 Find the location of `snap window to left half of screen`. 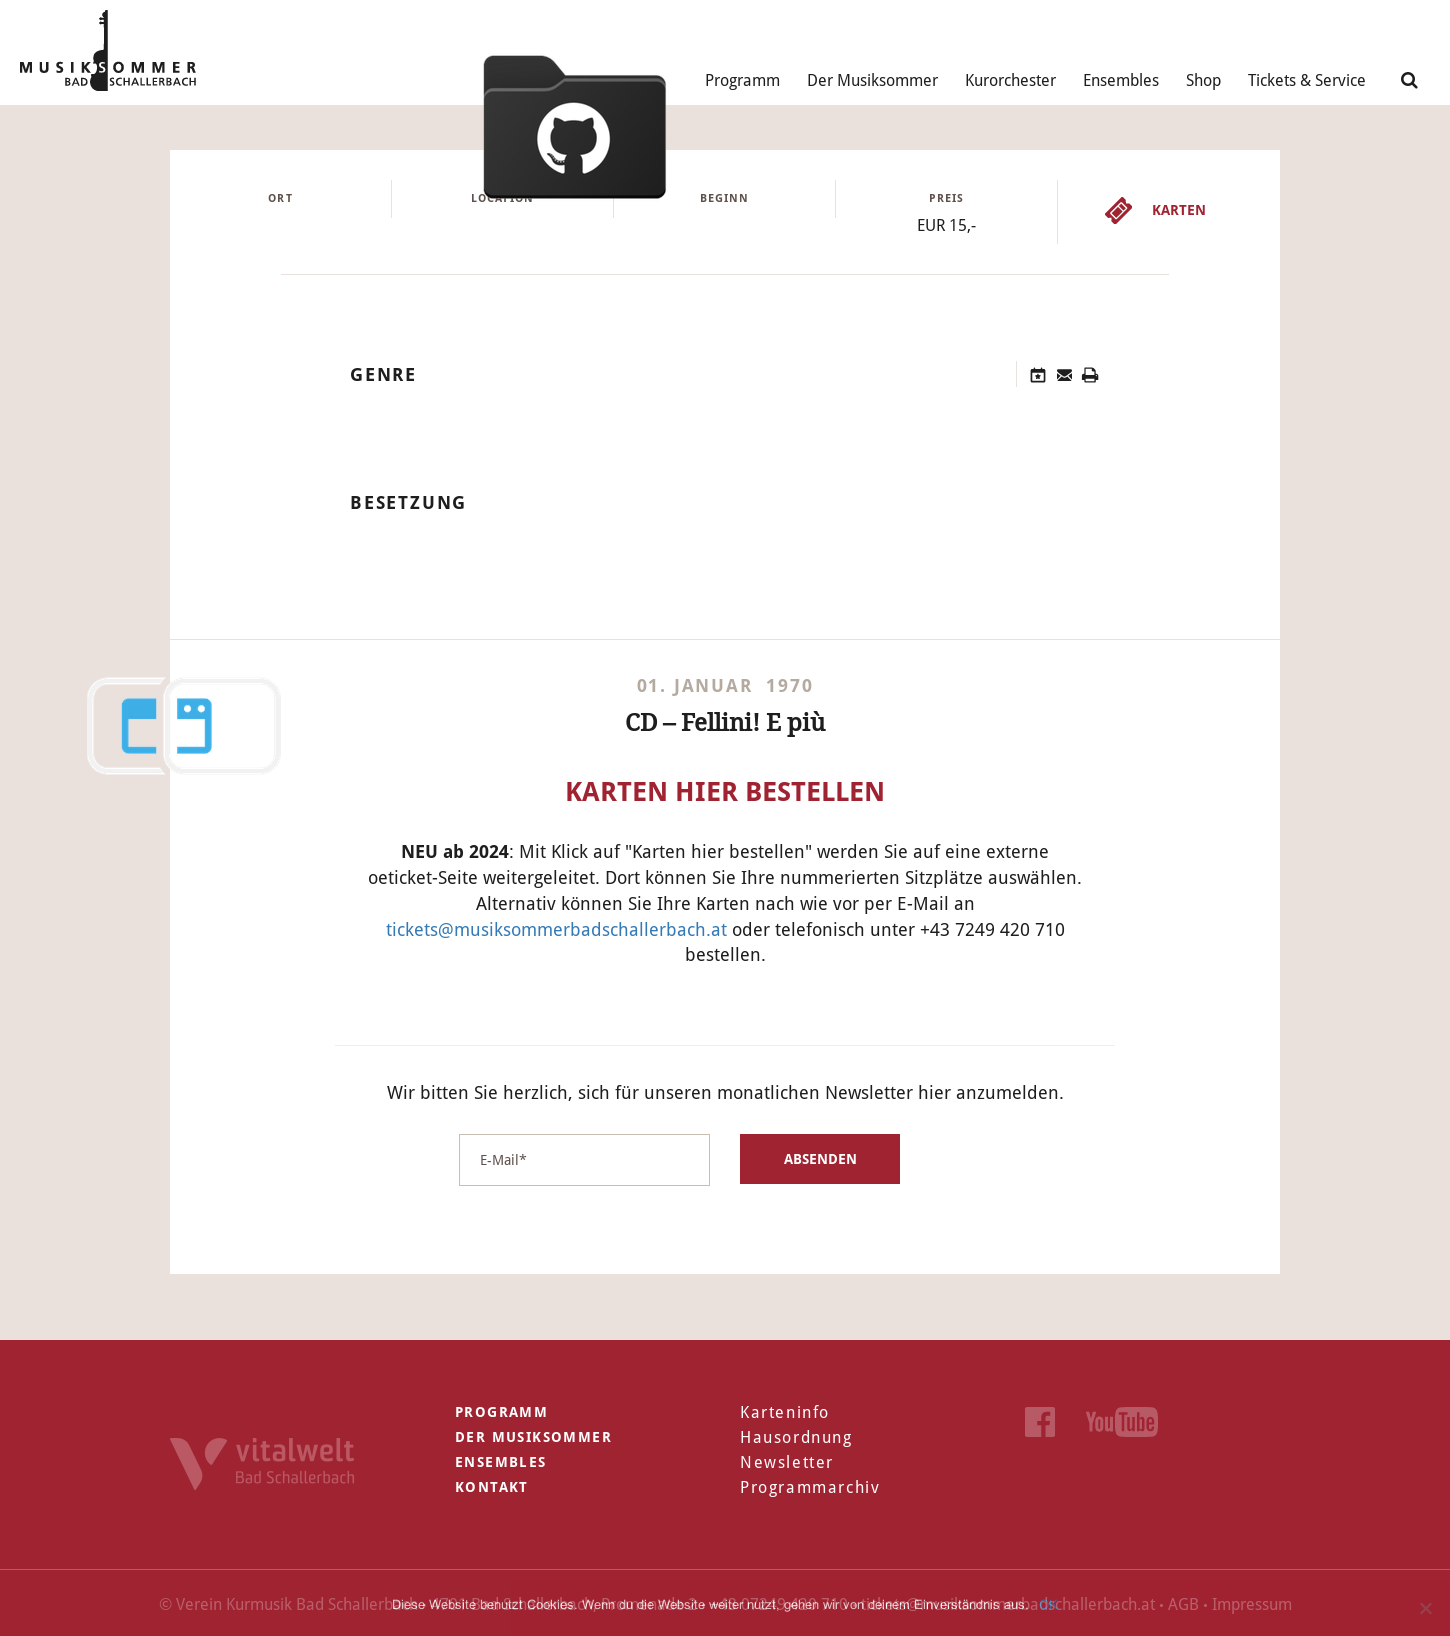

snap window to left half of screen is located at coordinates (184, 726).